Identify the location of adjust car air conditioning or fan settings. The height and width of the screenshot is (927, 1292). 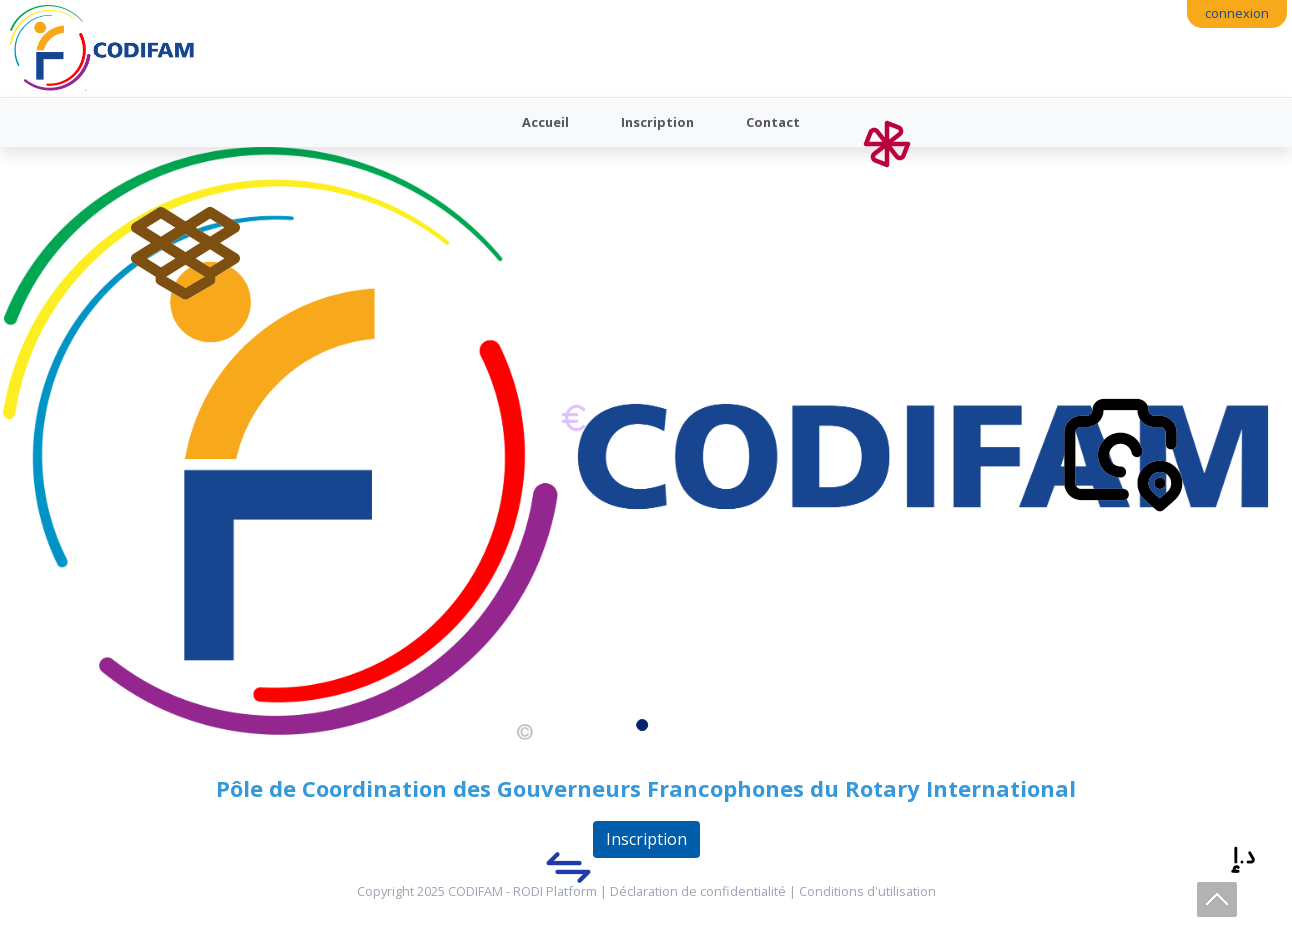
(887, 144).